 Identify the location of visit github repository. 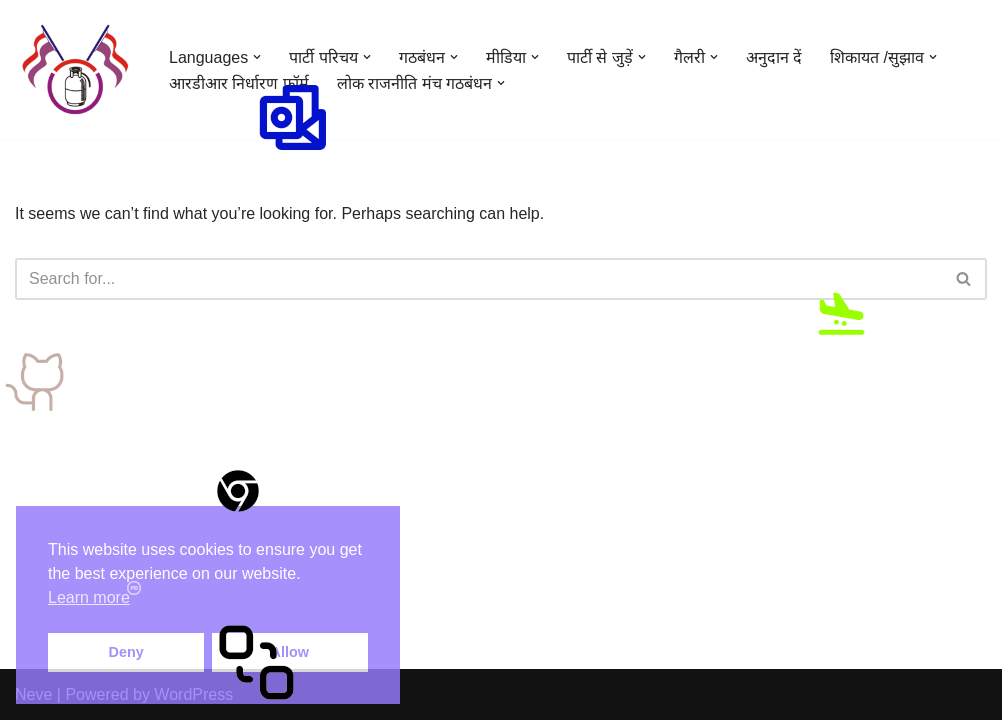
(40, 381).